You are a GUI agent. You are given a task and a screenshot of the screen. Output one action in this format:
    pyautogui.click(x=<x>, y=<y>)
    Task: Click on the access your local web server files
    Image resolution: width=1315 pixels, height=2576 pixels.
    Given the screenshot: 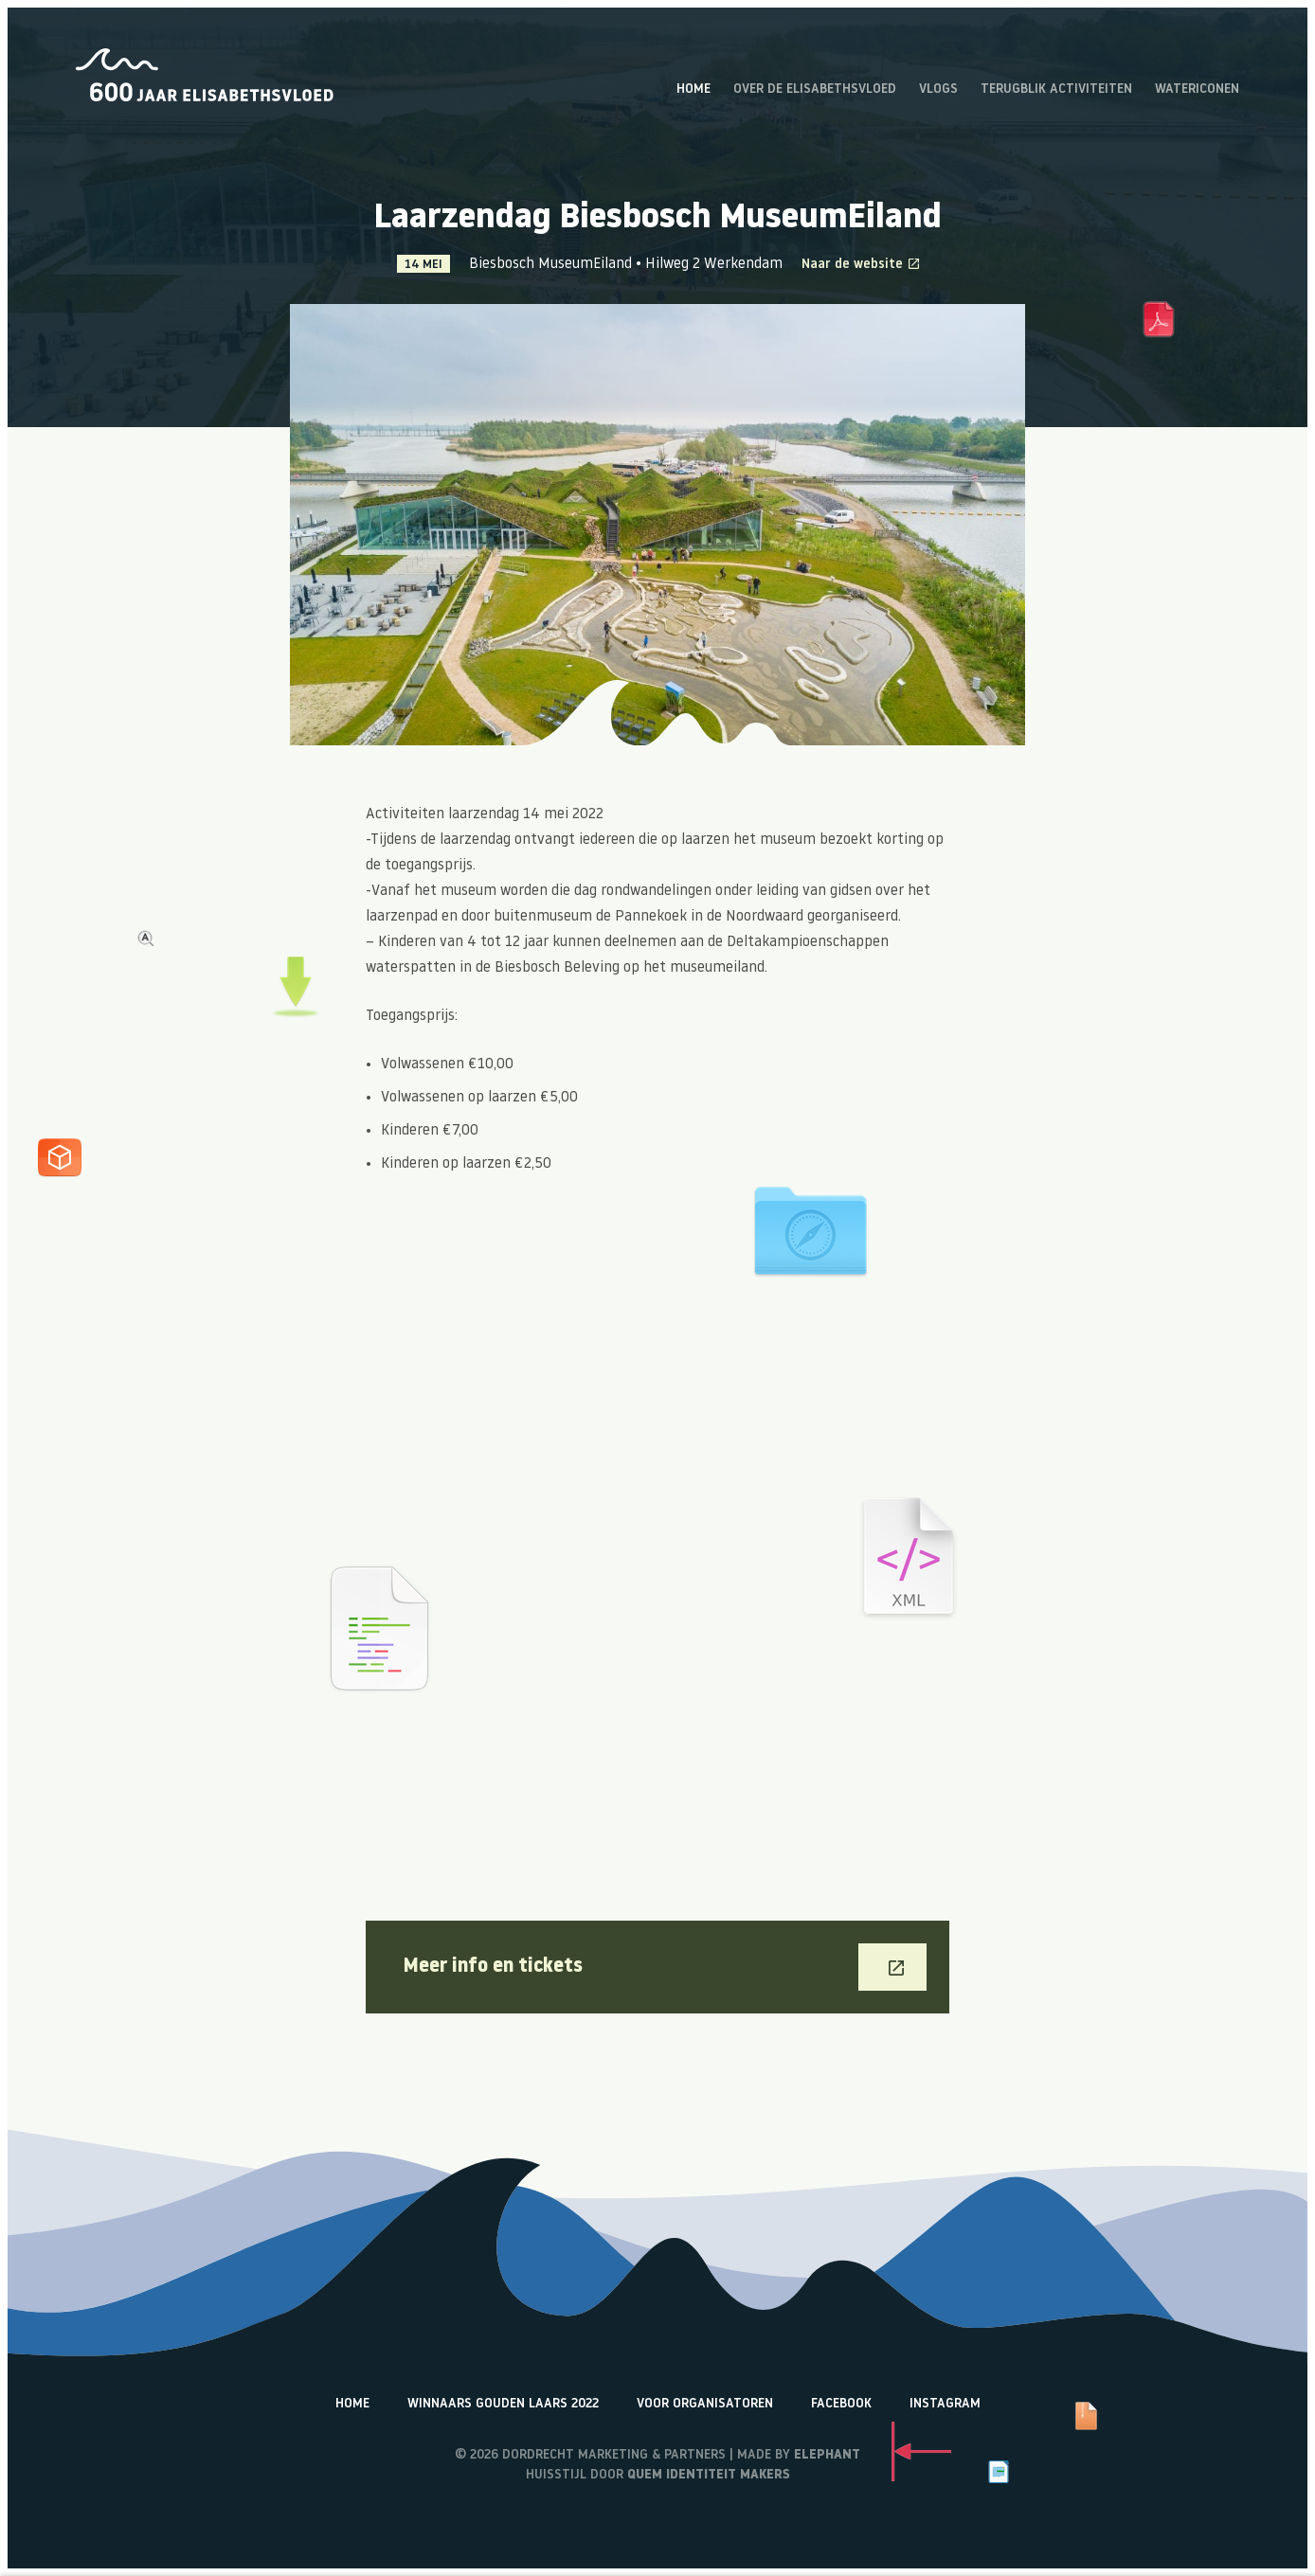 What is the action you would take?
    pyautogui.click(x=810, y=1230)
    